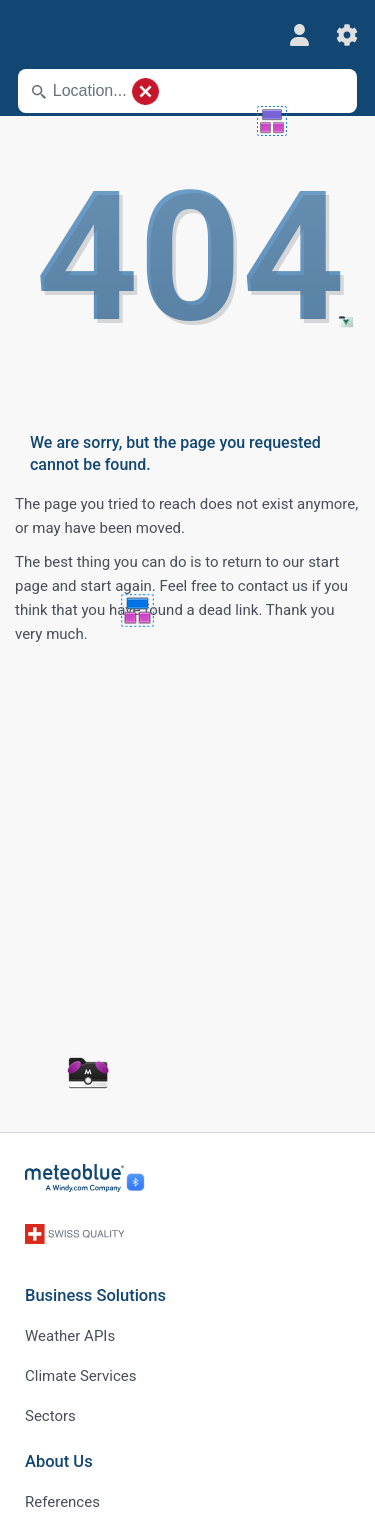 The image size is (375, 1531). I want to click on open folder containing Vue.js project files, so click(346, 322).